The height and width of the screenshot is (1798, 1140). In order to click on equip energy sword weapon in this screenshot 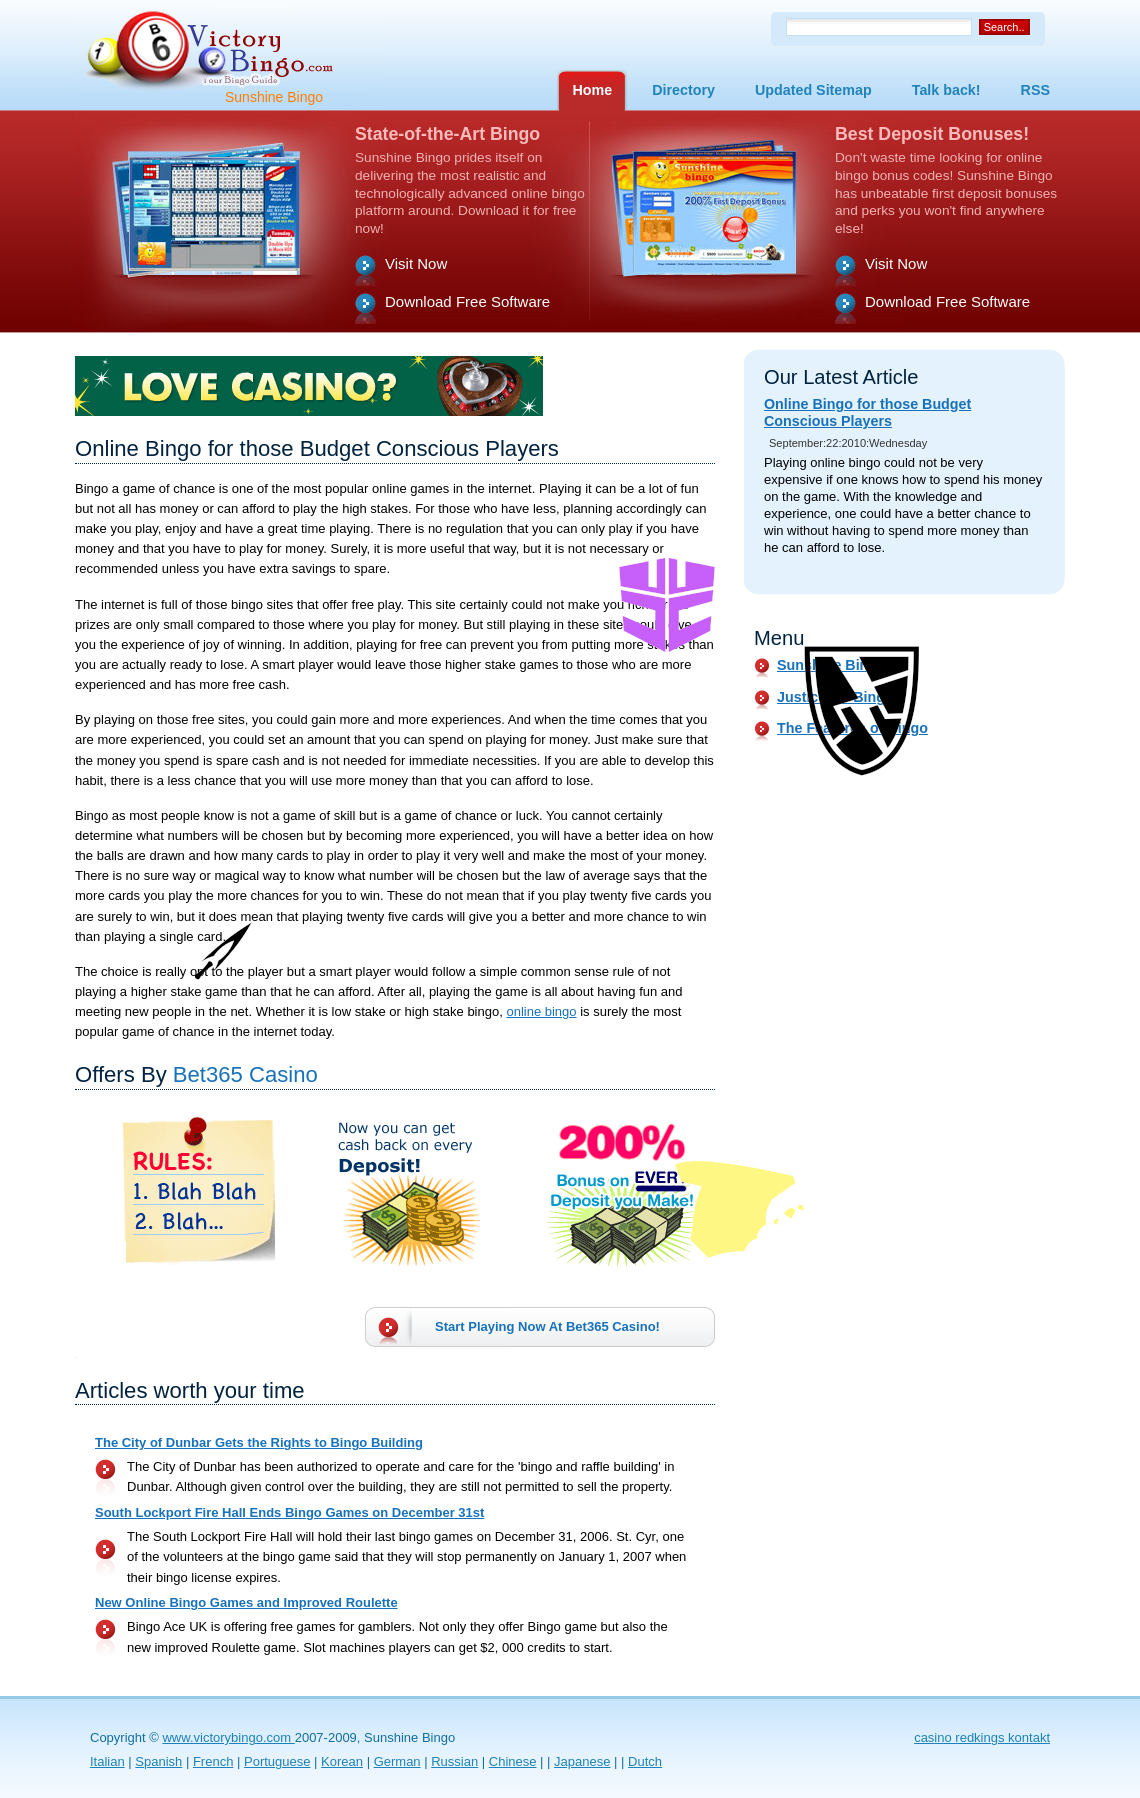, I will do `click(223, 950)`.